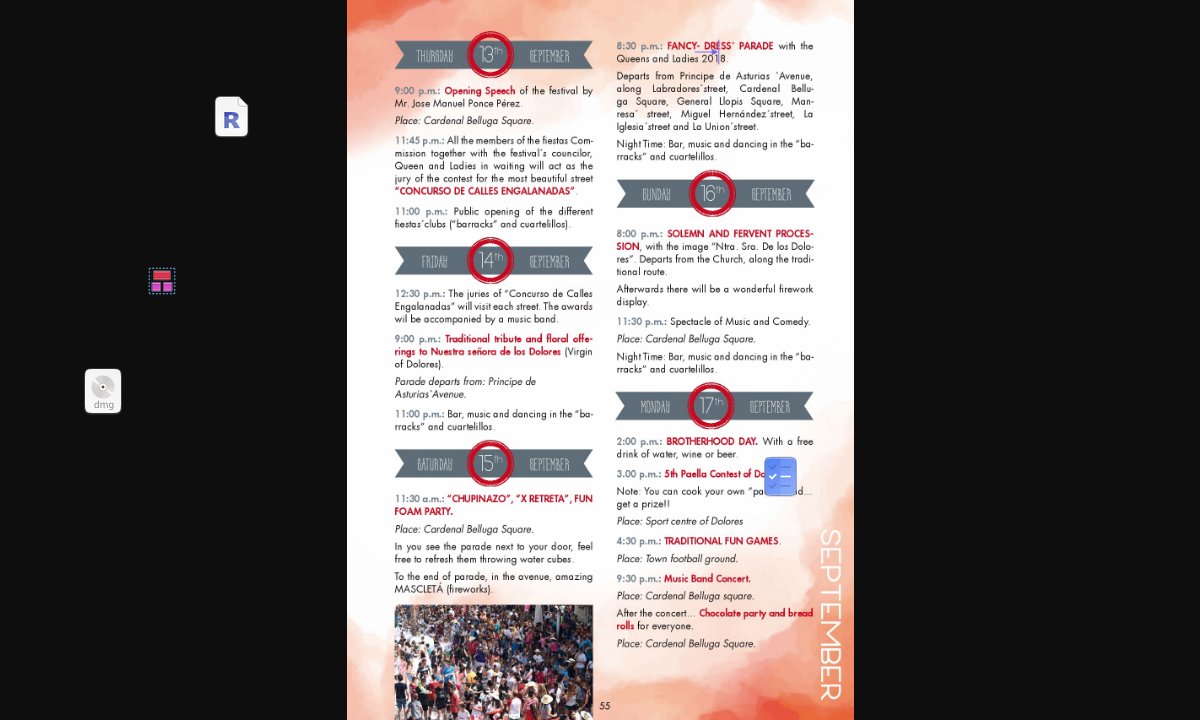 The image size is (1200, 720). Describe the element at coordinates (162, 281) in the screenshot. I see `select all items in the current view` at that location.